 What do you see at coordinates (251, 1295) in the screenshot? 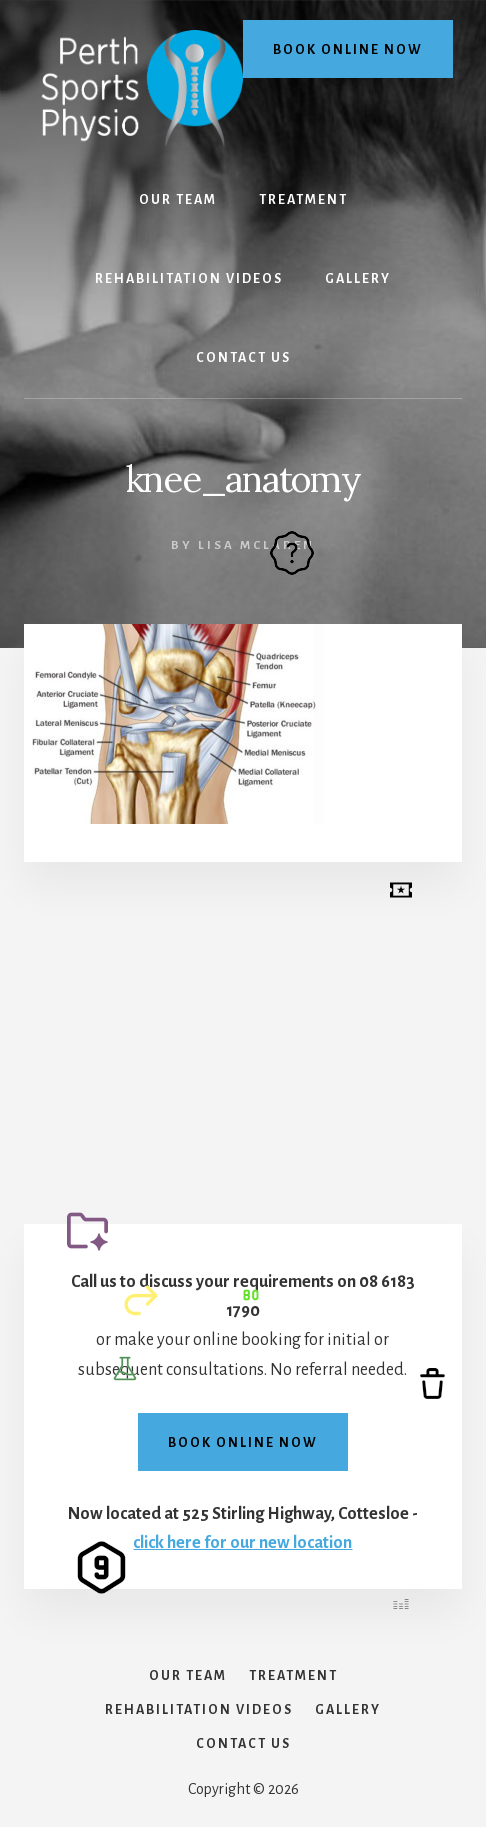
I see `indicates 80 items, points, or percentage` at bounding box center [251, 1295].